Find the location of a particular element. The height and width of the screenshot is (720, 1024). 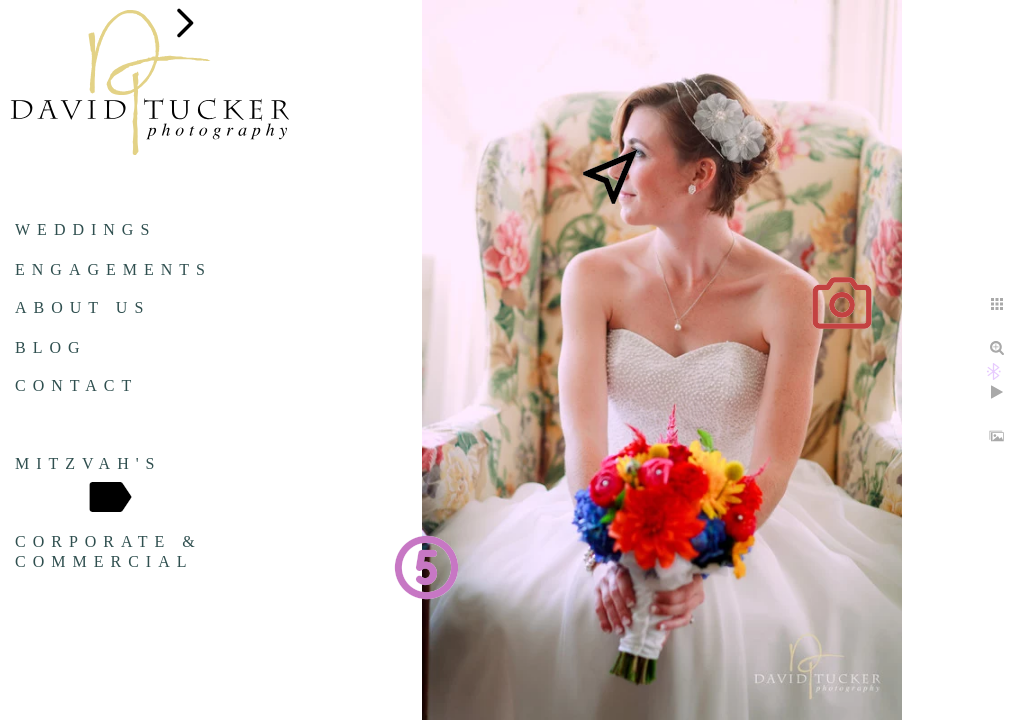

add a tag or label to an item is located at coordinates (109, 497).